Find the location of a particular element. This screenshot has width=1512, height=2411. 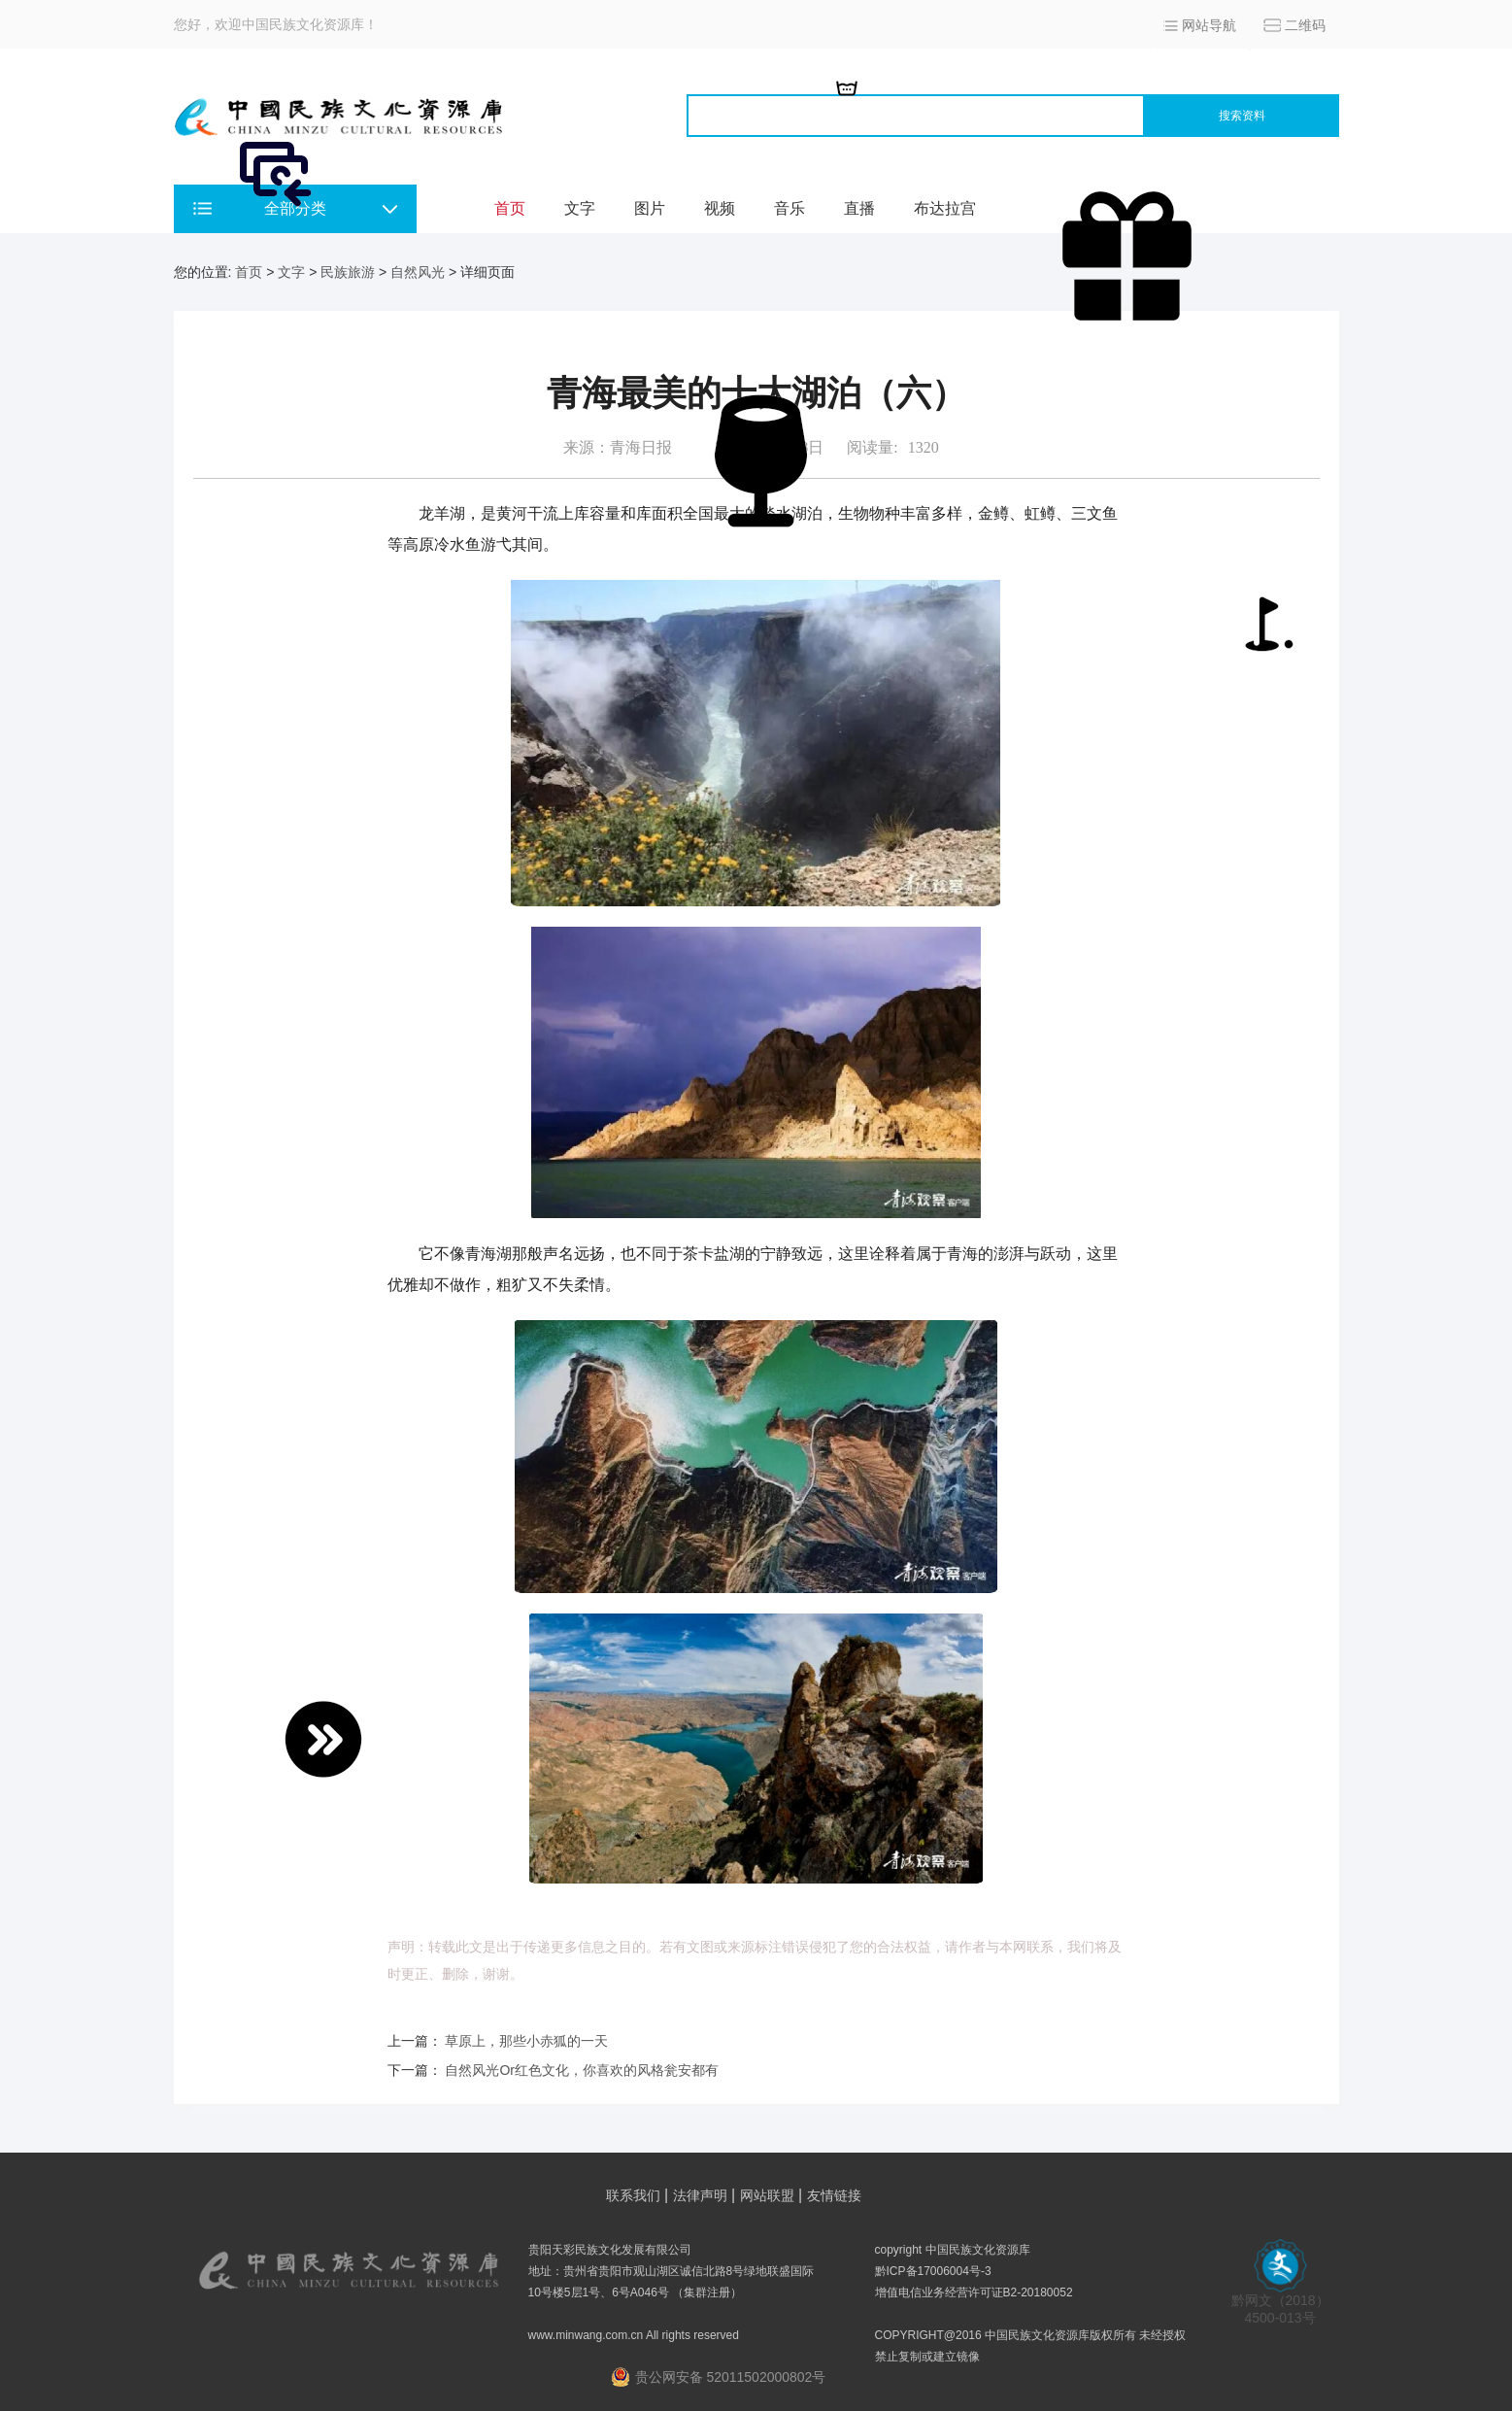

access gifts or rewards is located at coordinates (1126, 255).